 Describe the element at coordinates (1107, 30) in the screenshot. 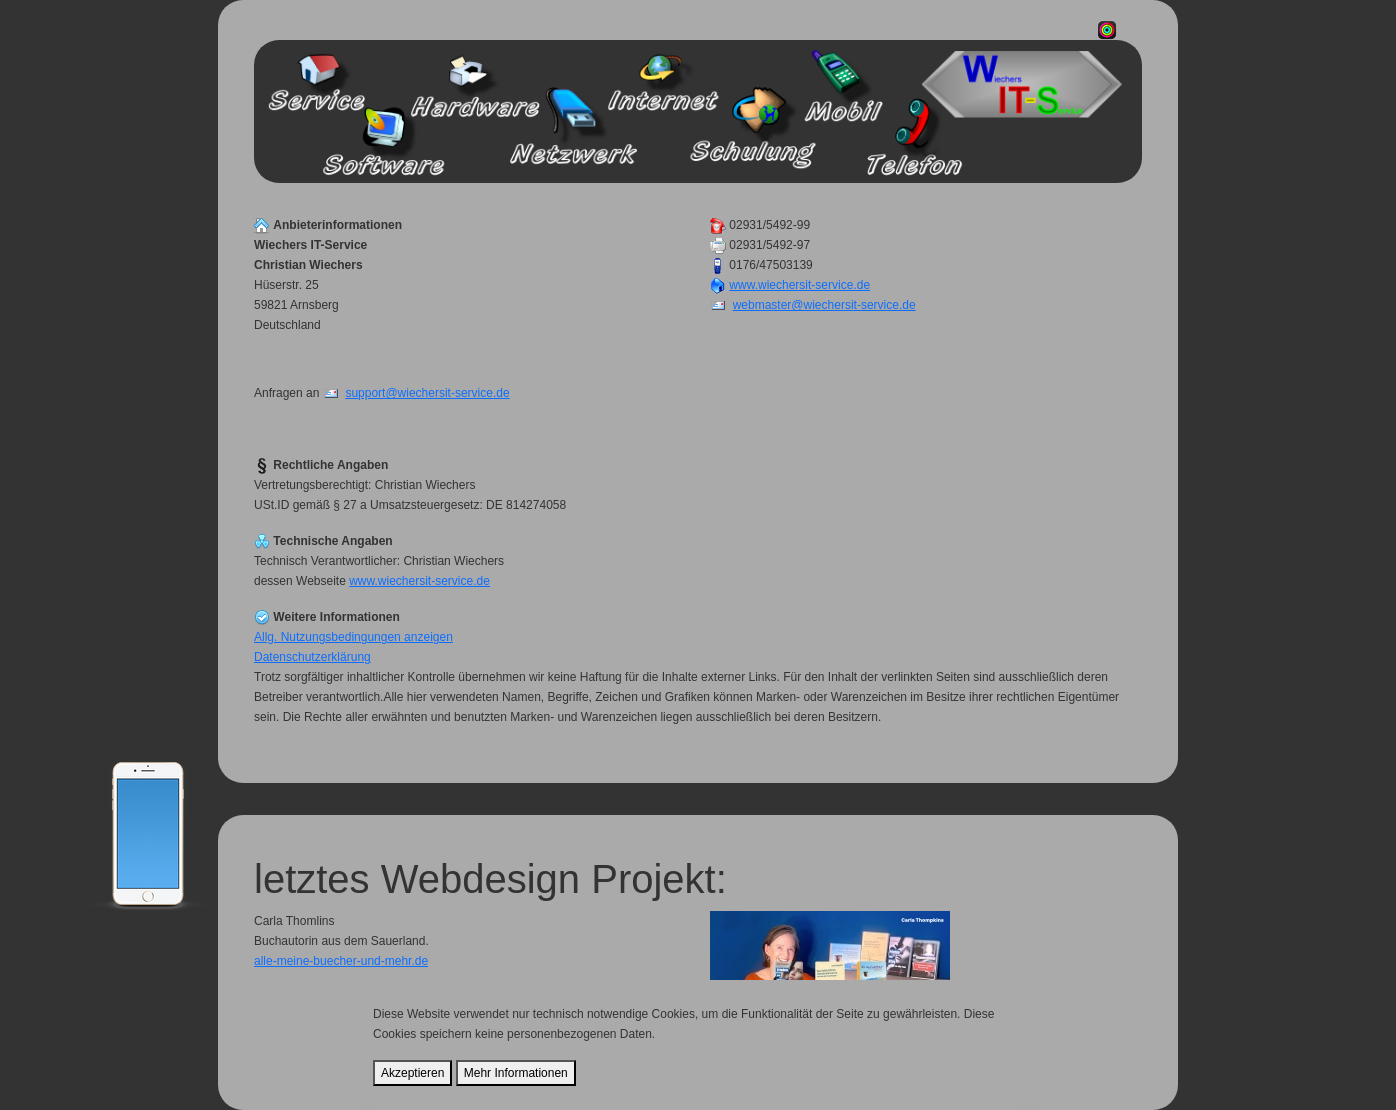

I see `open the Fitness app` at that location.